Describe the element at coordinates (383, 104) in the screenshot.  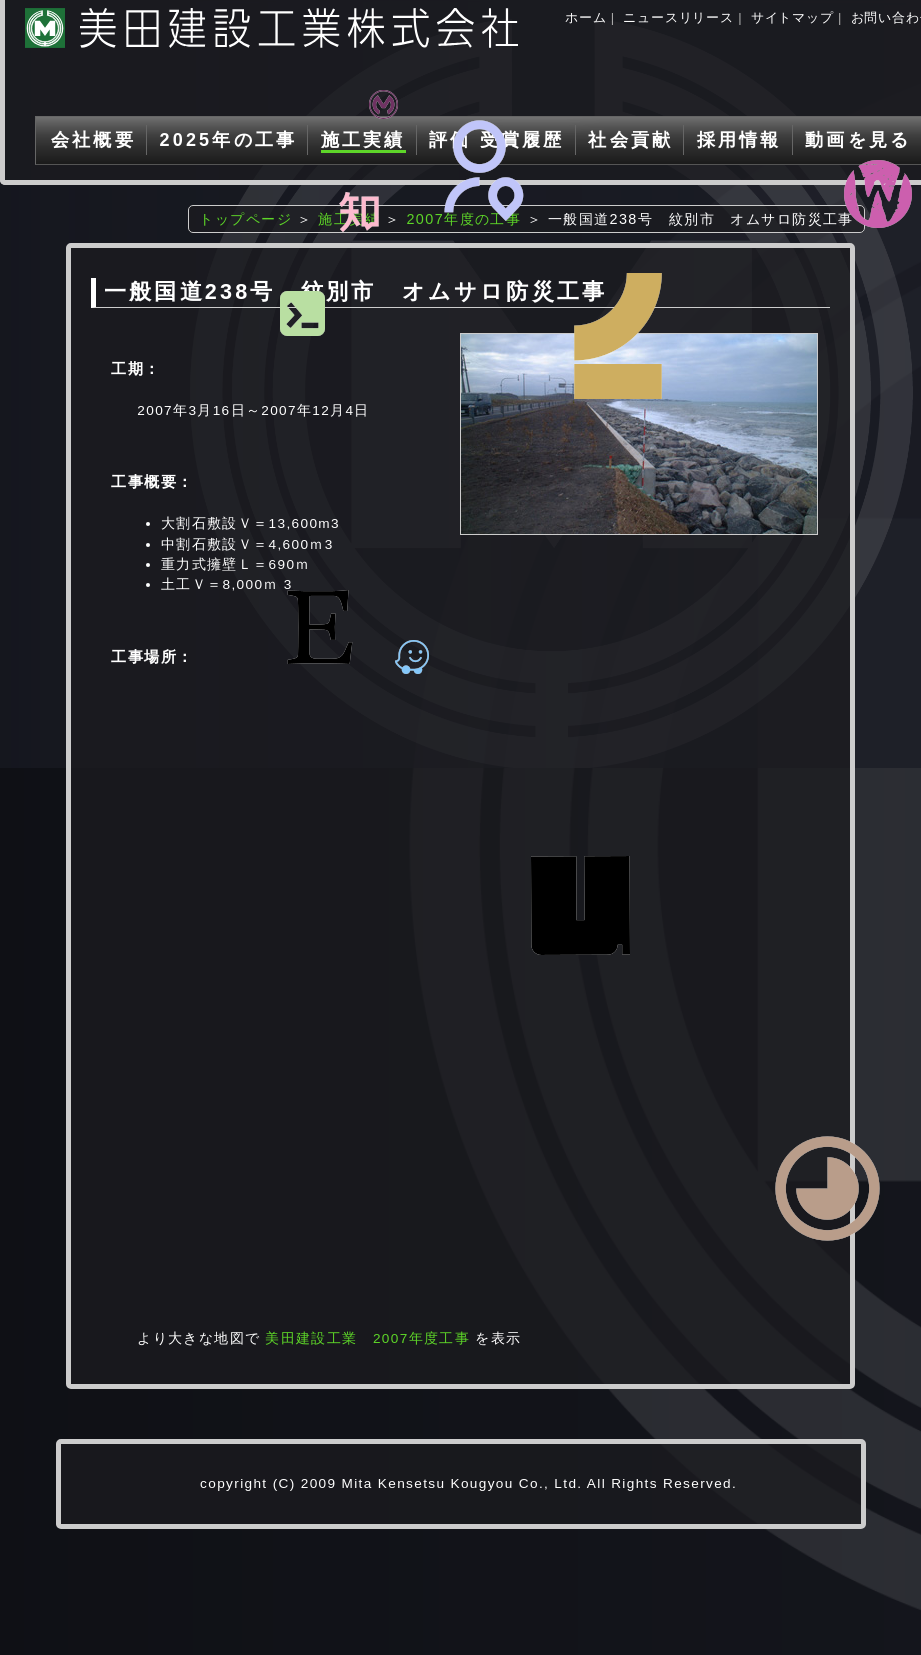
I see `mulesoft logo` at that location.